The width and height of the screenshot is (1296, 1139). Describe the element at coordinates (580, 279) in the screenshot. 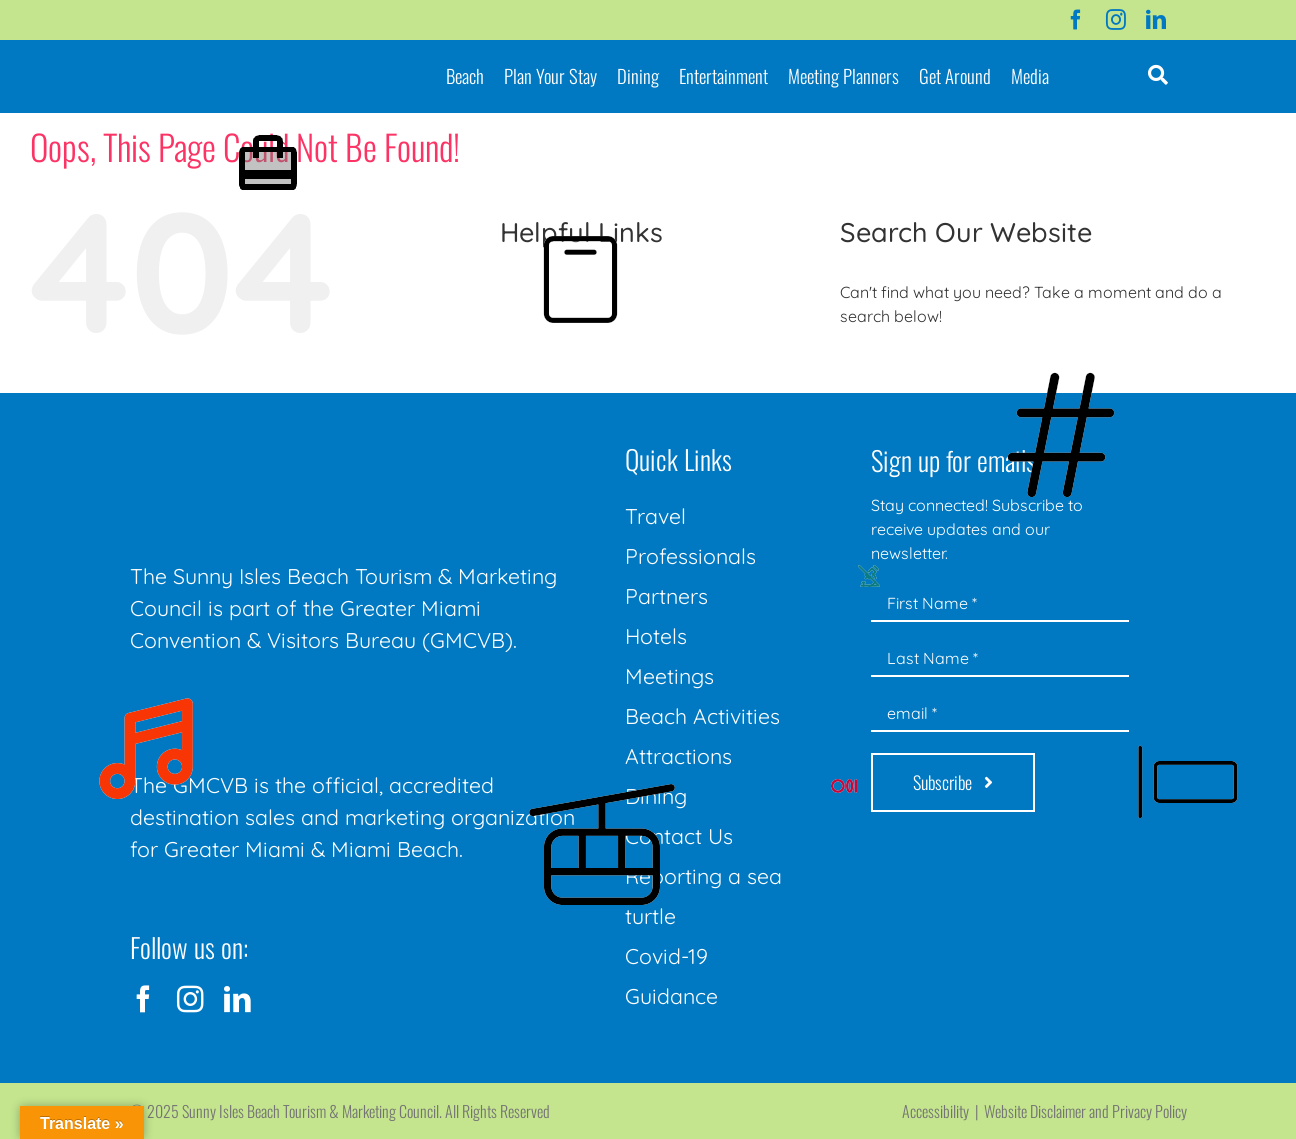

I see `tablet device with speaker` at that location.